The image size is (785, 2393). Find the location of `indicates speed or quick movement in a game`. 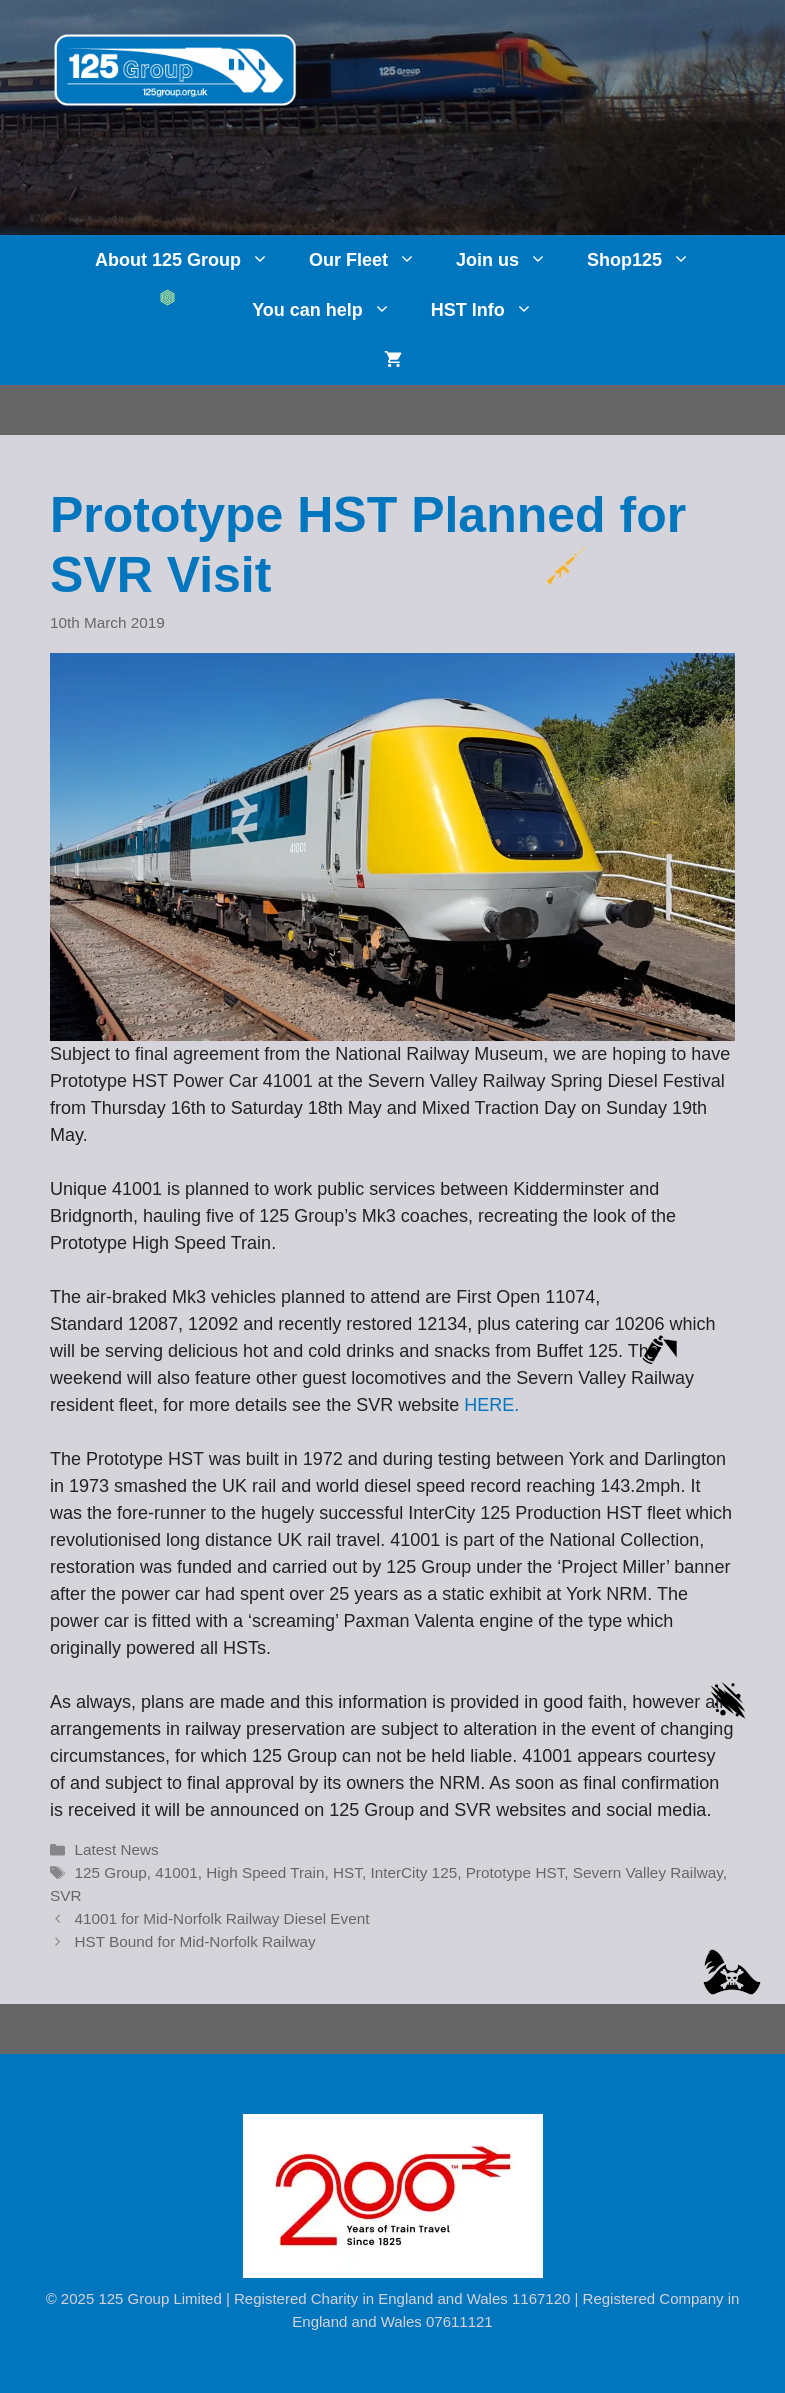

indicates speed or quick movement in a game is located at coordinates (729, 1700).